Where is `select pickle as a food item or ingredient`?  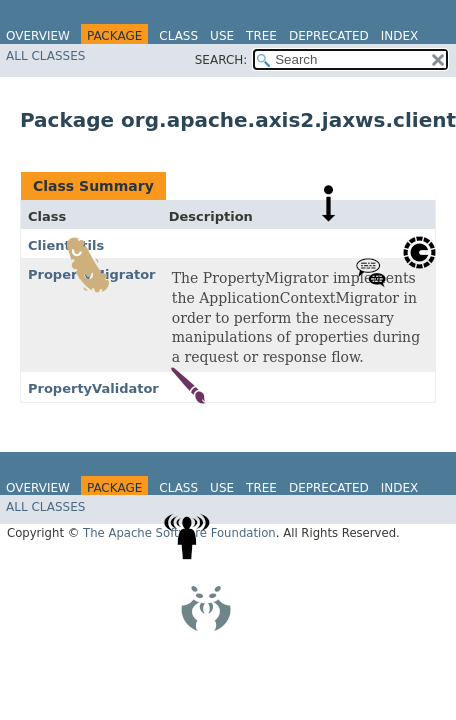
select pickle as a food item or ingredient is located at coordinates (88, 265).